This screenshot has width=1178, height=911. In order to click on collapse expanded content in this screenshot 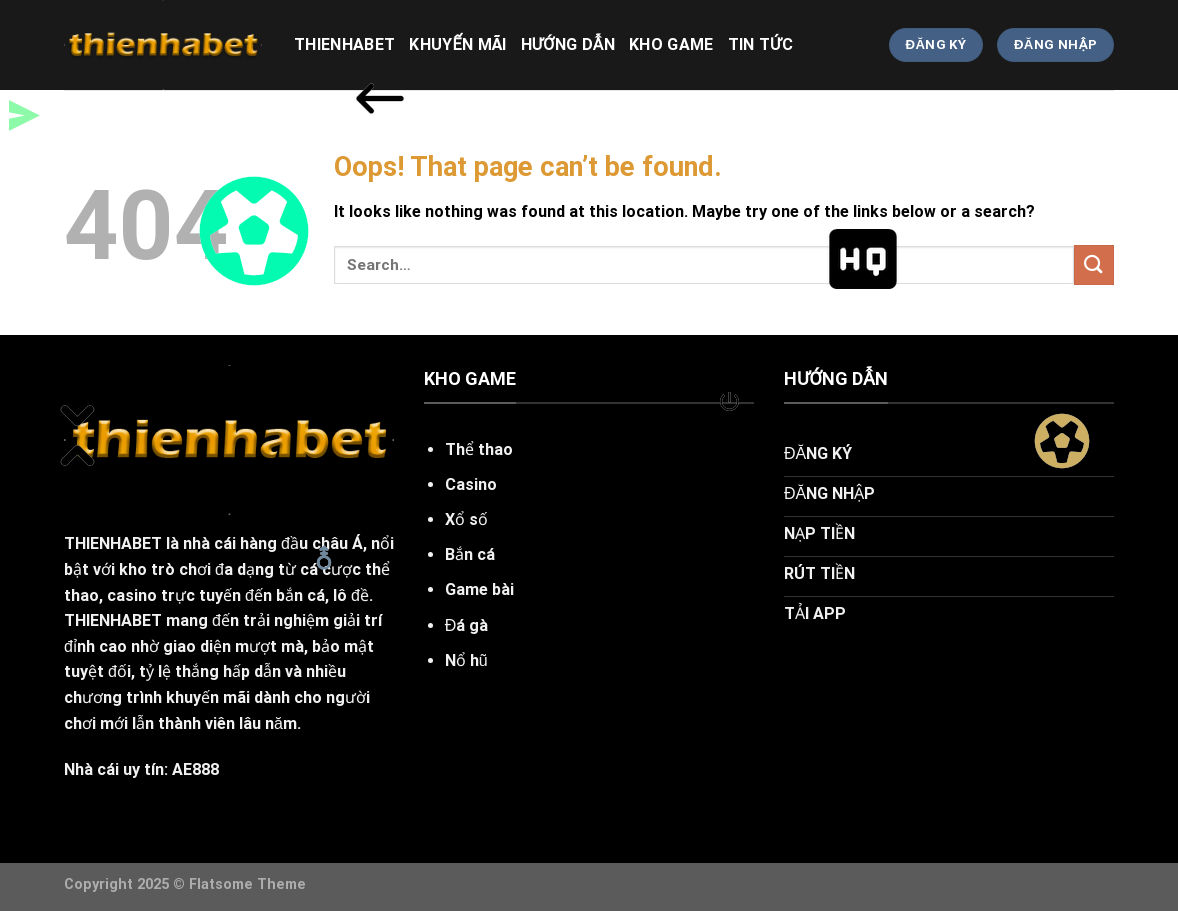, I will do `click(77, 435)`.